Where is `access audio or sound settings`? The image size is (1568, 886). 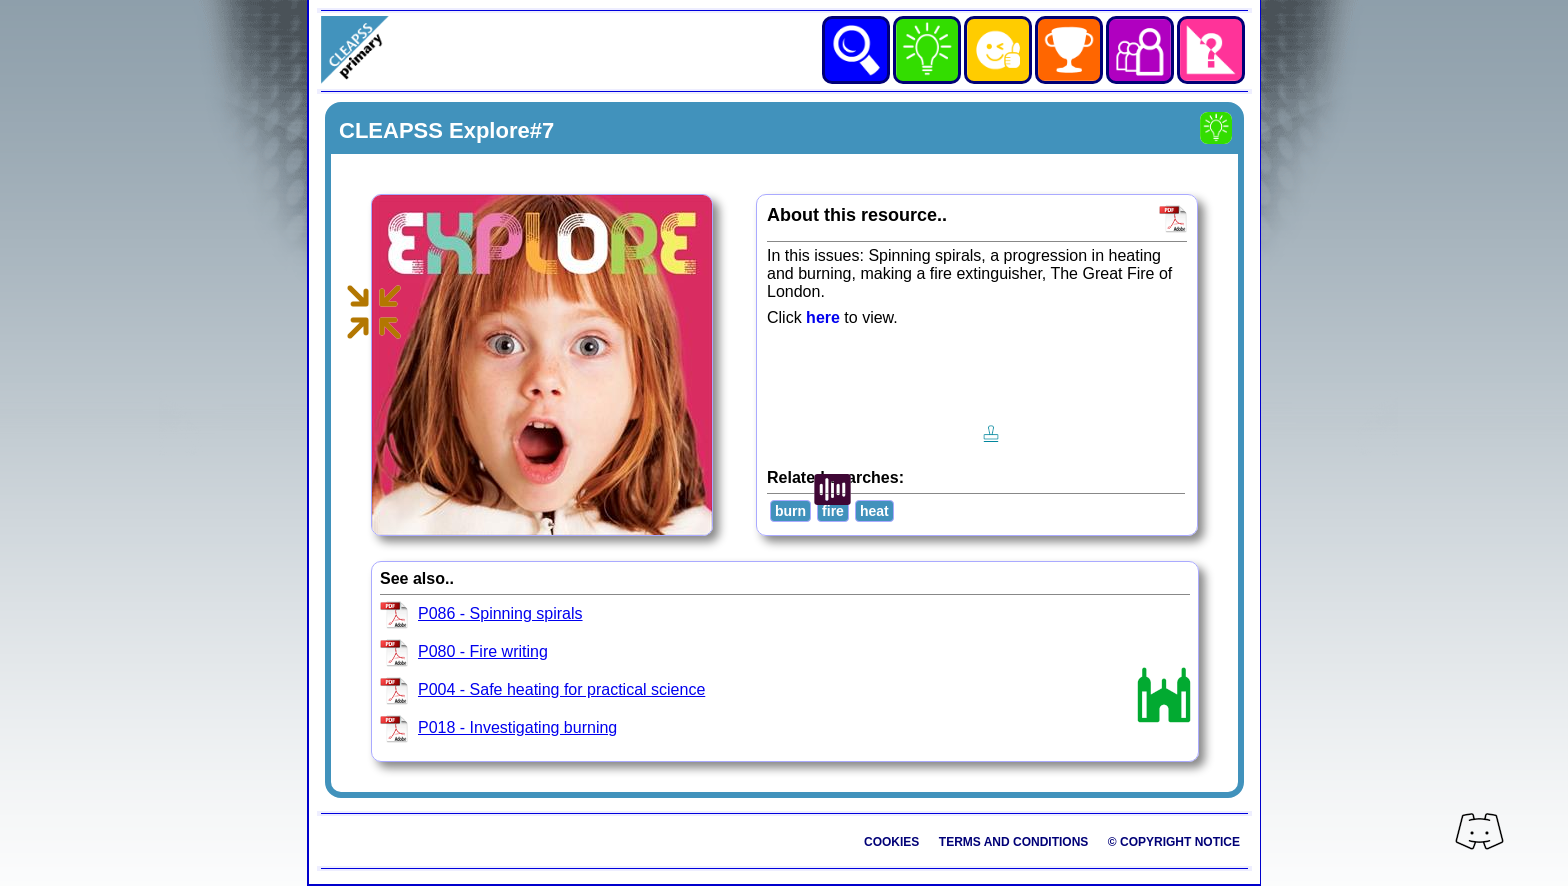
access audio or sound settings is located at coordinates (832, 489).